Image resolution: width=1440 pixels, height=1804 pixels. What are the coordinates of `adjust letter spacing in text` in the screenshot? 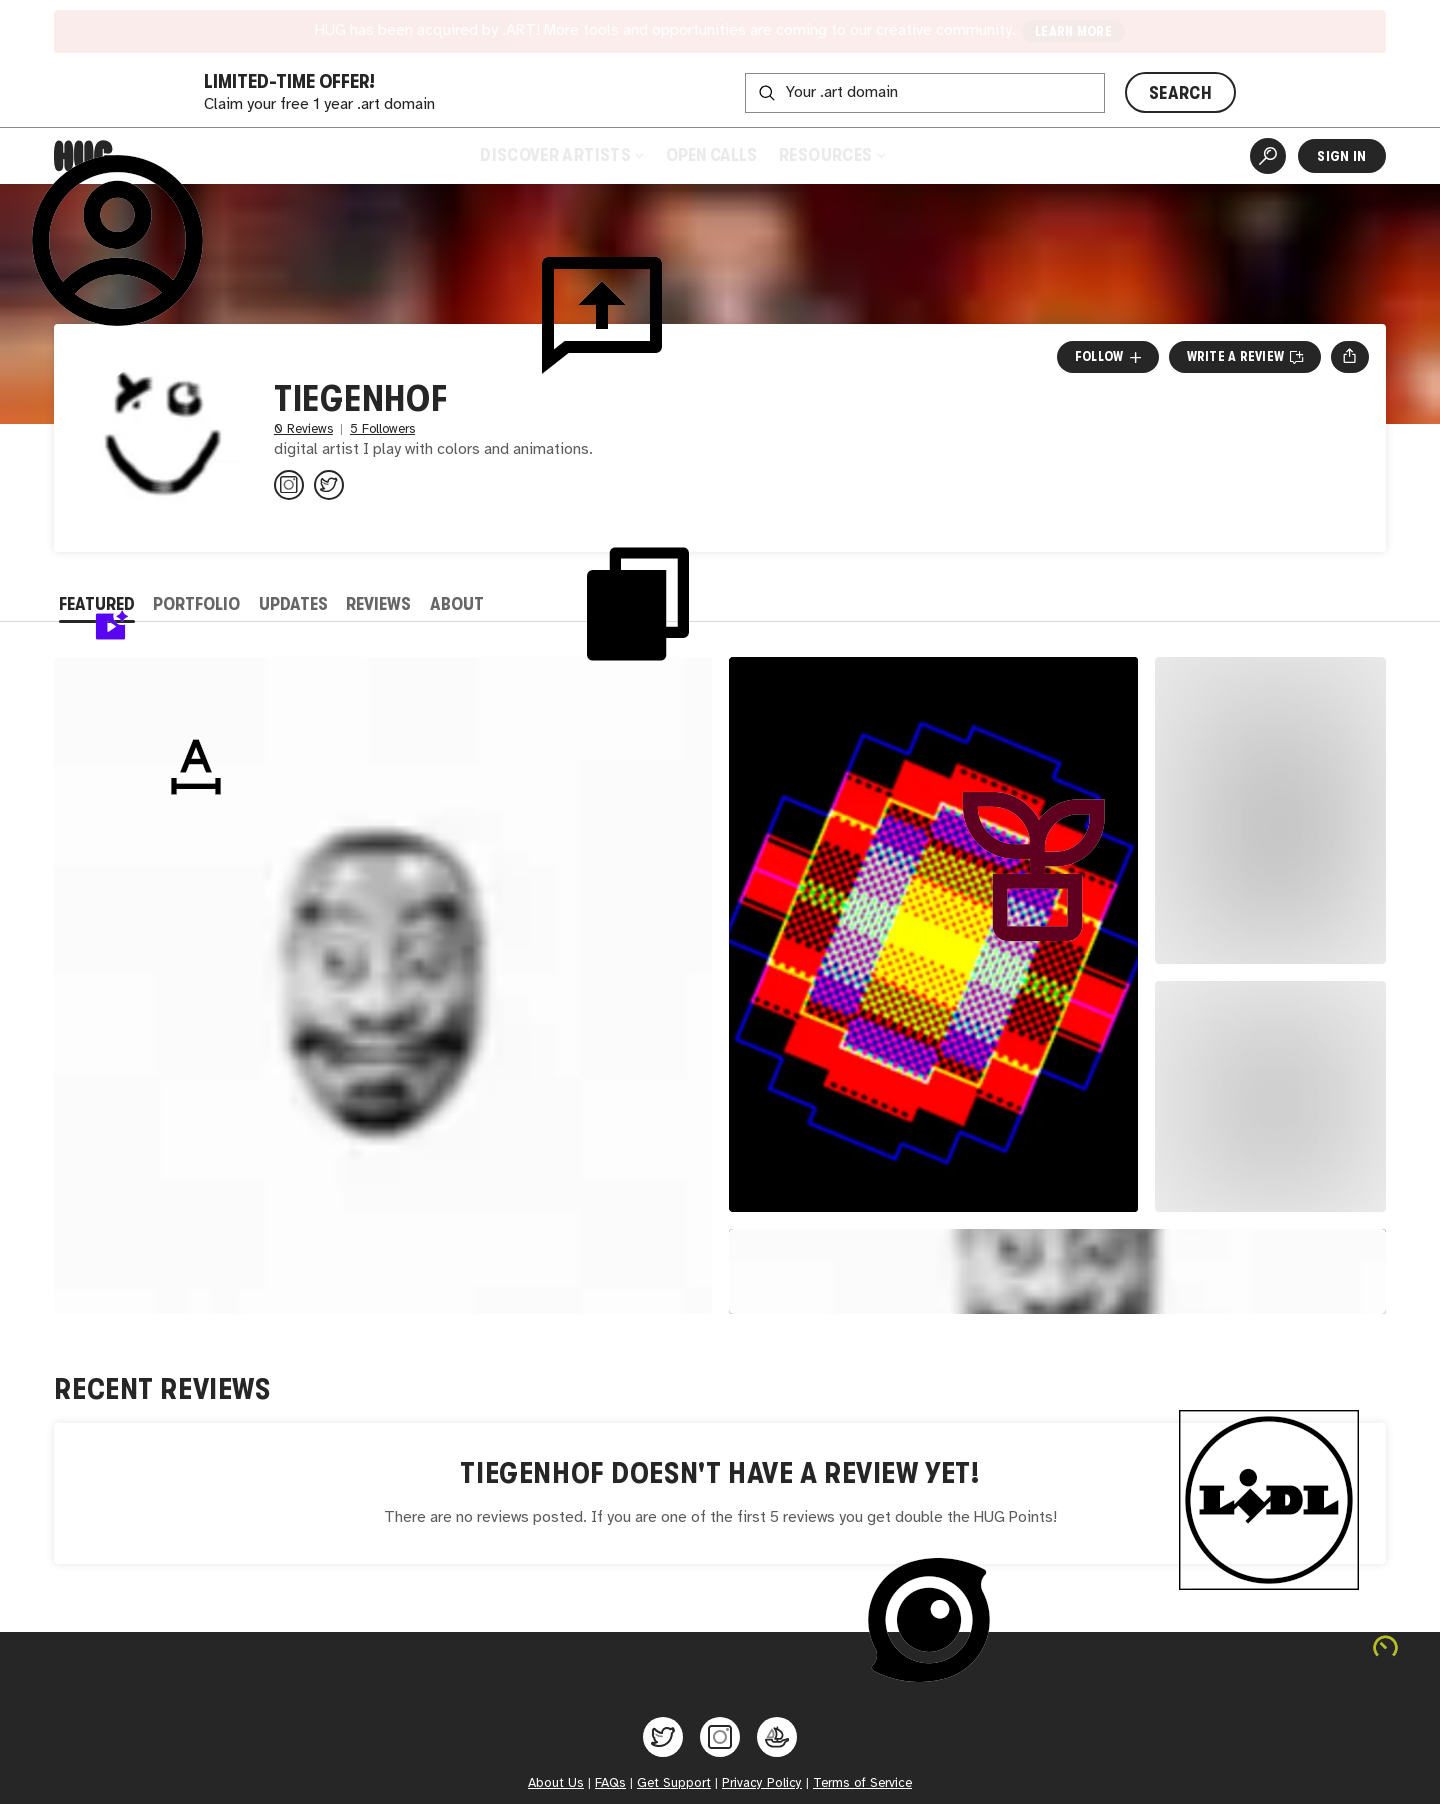 It's located at (196, 767).